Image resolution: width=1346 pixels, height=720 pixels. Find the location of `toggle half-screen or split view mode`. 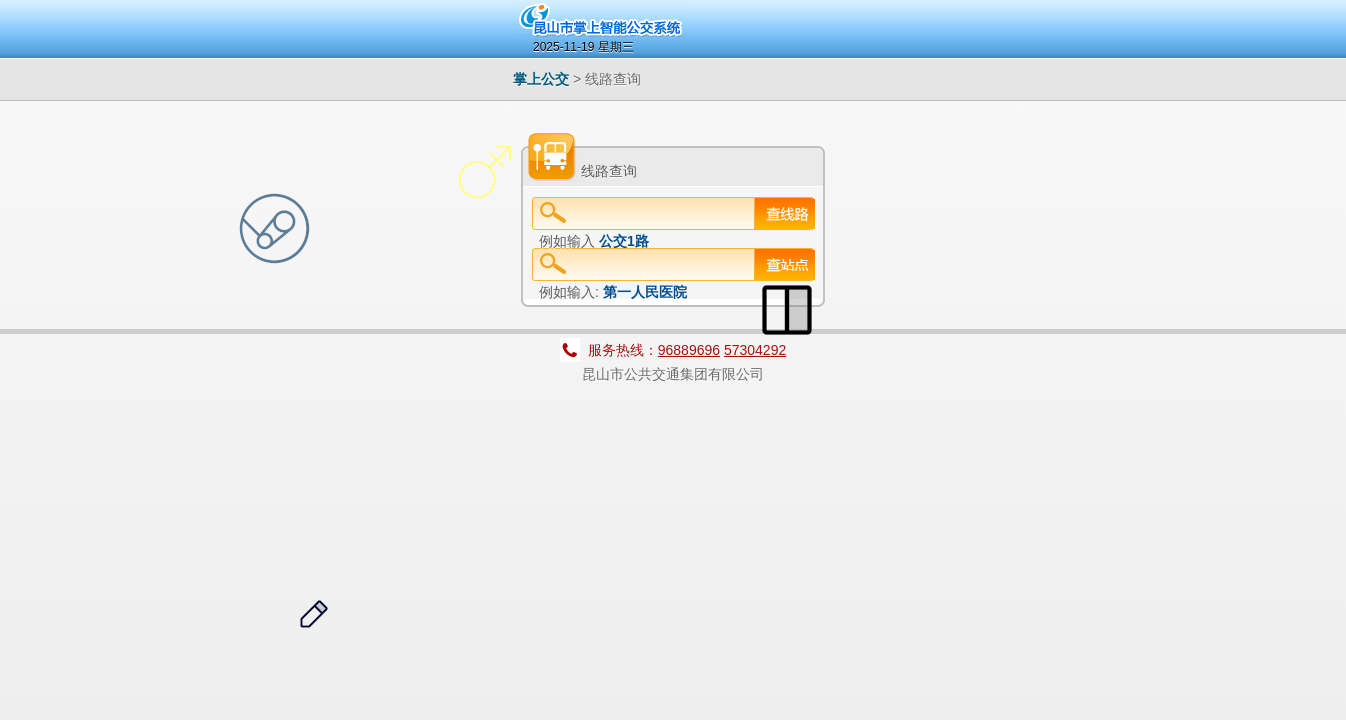

toggle half-screen or split view mode is located at coordinates (787, 310).